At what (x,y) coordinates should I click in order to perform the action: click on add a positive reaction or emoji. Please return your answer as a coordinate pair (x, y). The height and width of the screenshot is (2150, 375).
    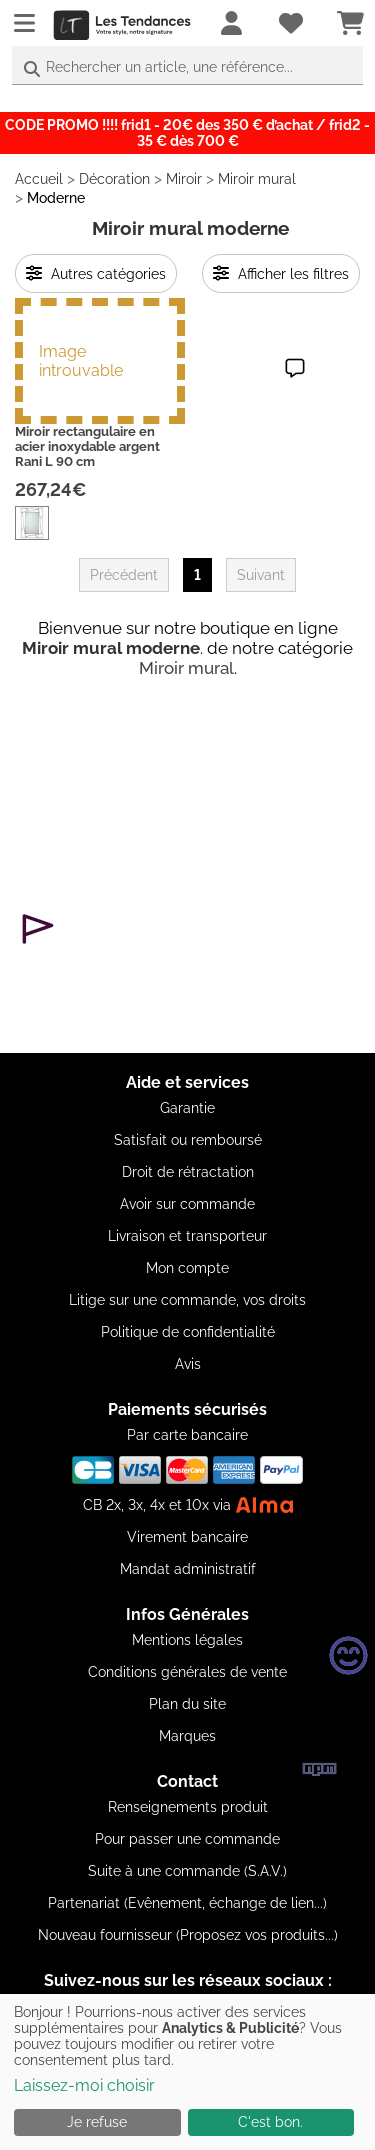
    Looking at the image, I should click on (348, 1655).